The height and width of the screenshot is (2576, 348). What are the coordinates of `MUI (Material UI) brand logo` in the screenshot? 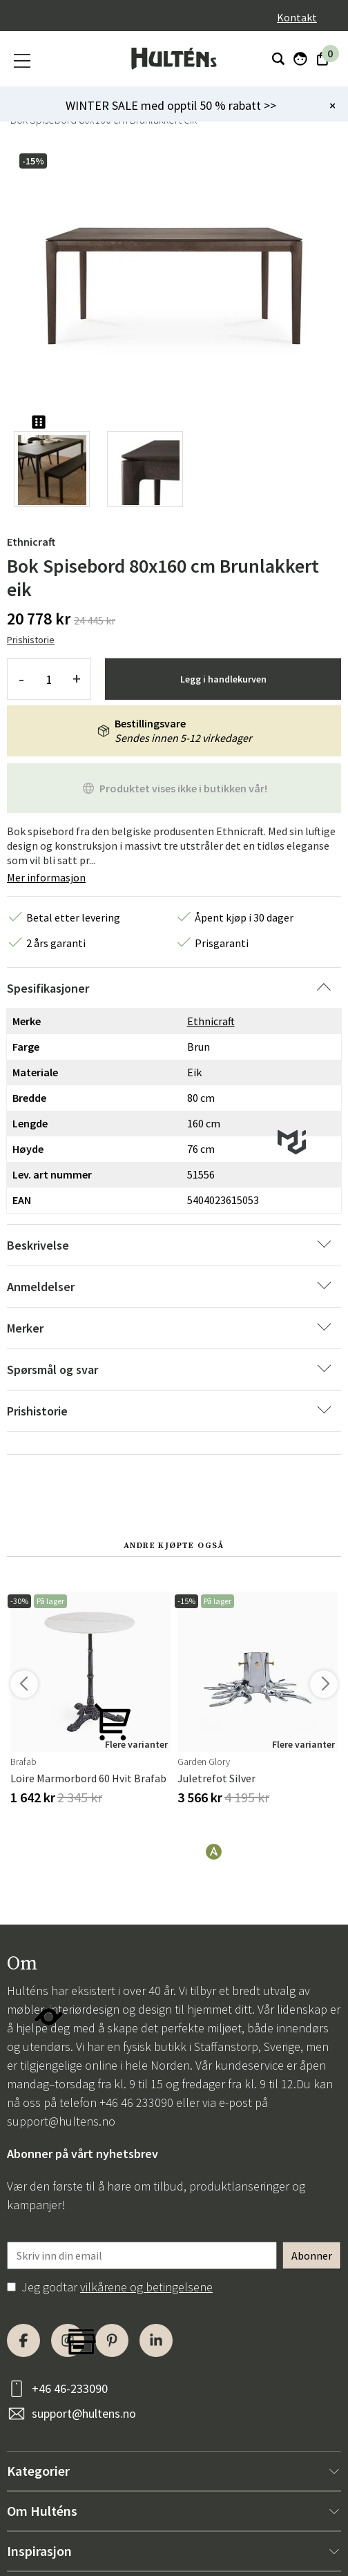 It's located at (291, 1142).